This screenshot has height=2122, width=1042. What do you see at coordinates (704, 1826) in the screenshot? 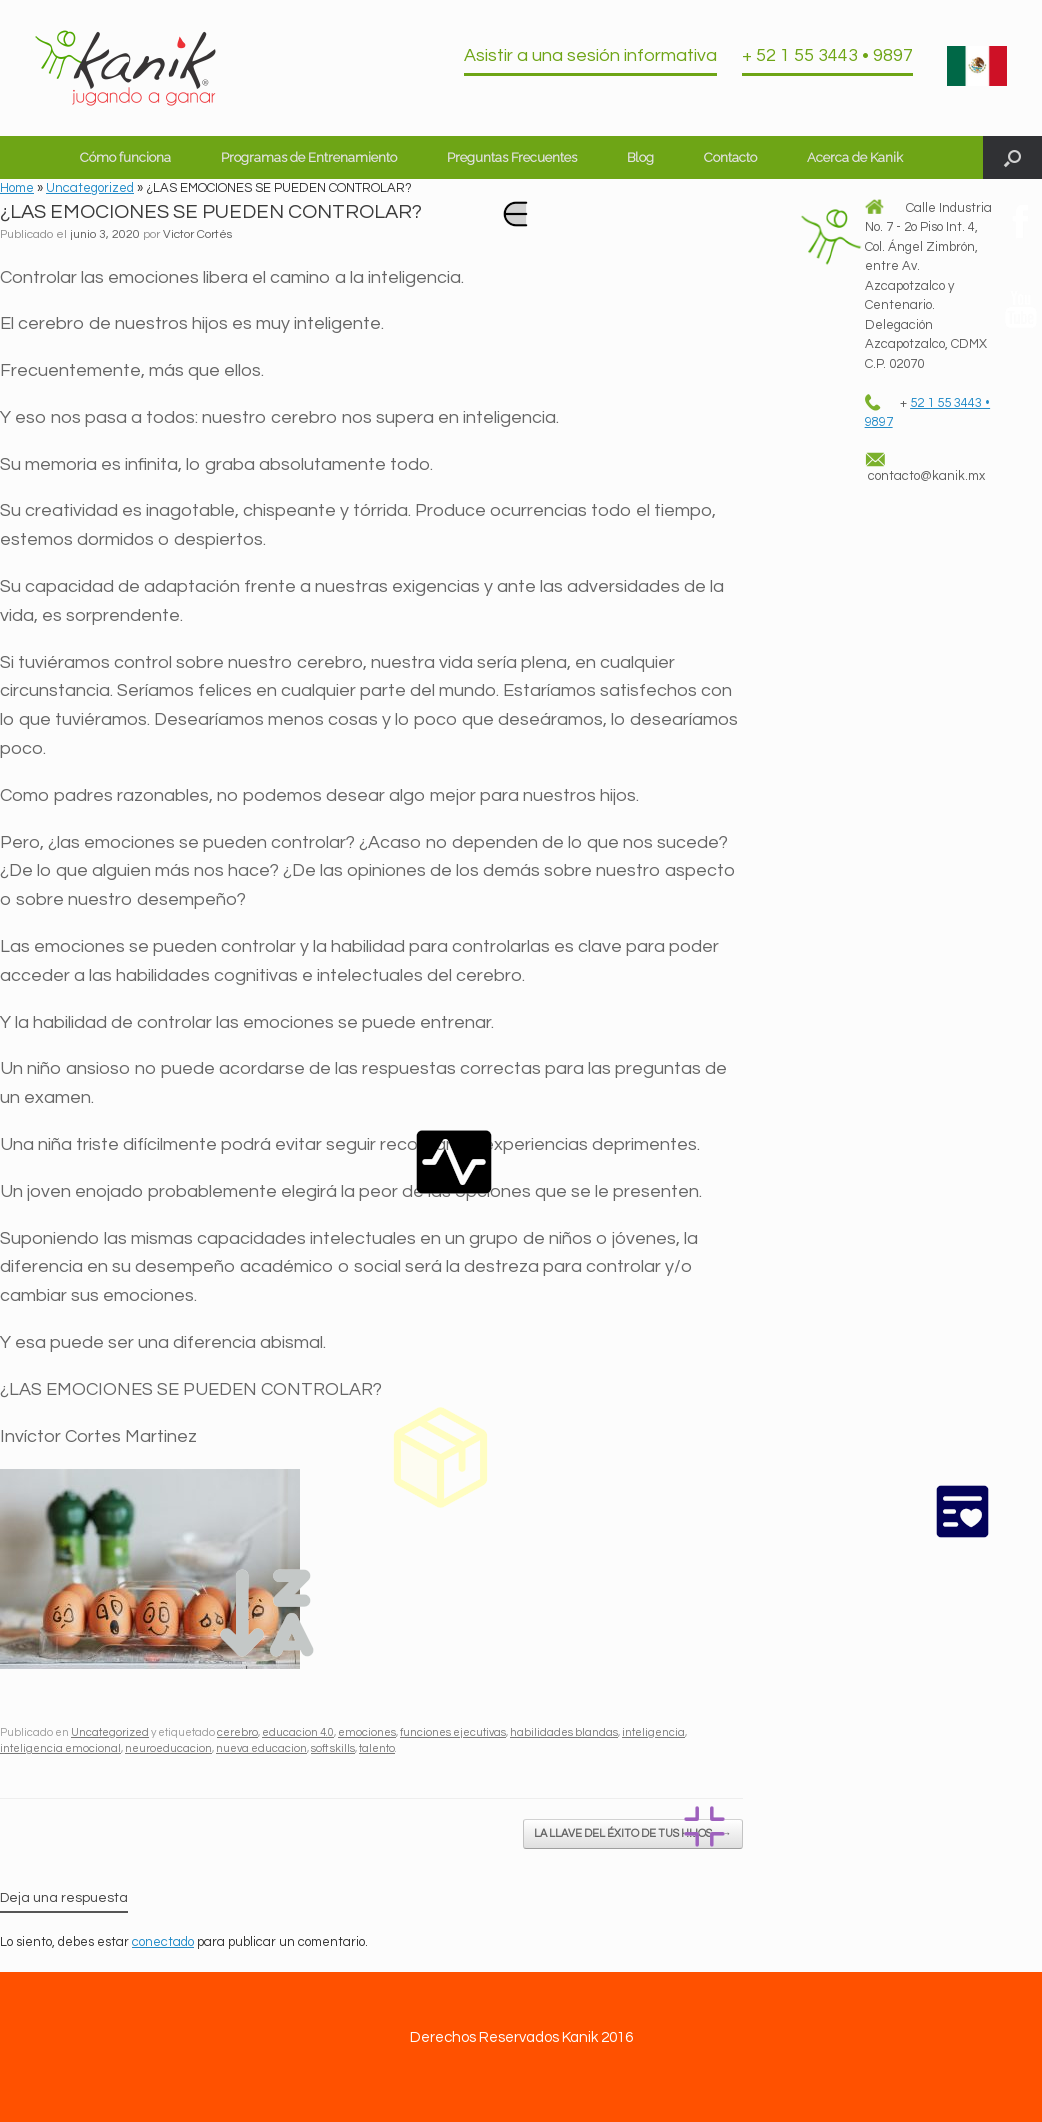
I see `exit fullscreen mode` at bounding box center [704, 1826].